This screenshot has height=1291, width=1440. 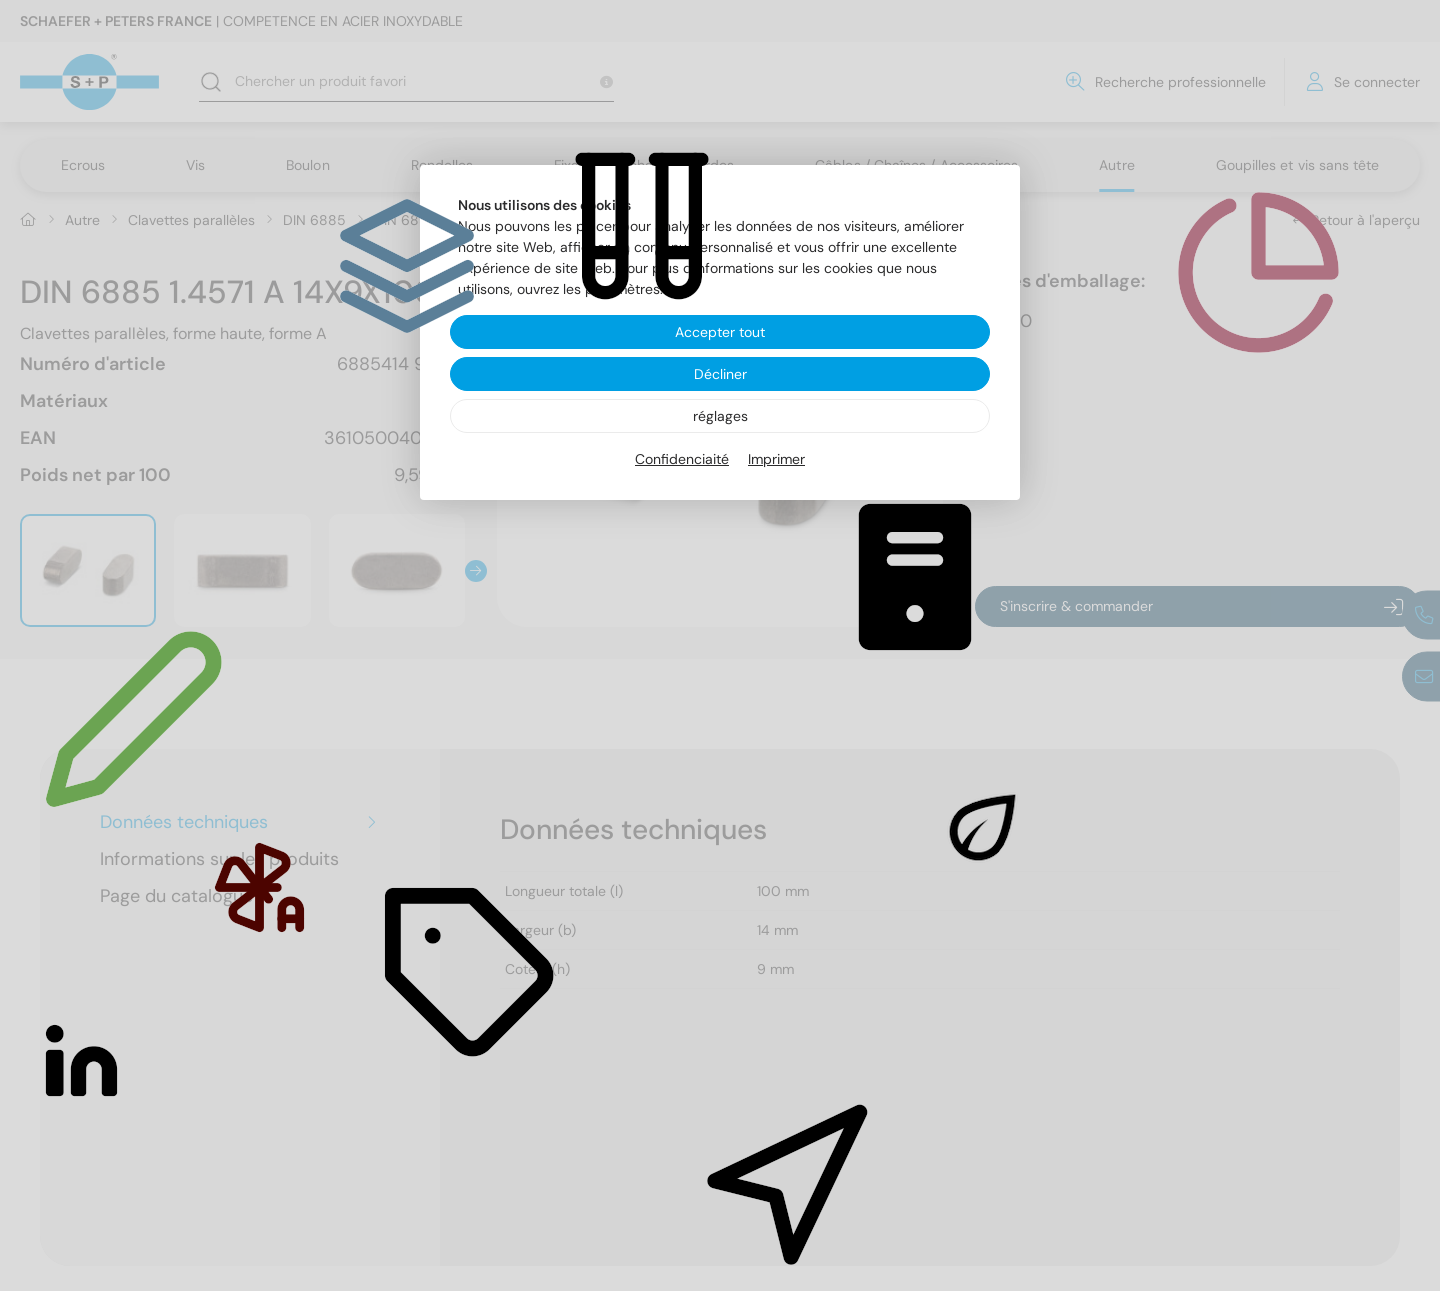 I want to click on access lab results or diagnostics, so click(x=642, y=226).